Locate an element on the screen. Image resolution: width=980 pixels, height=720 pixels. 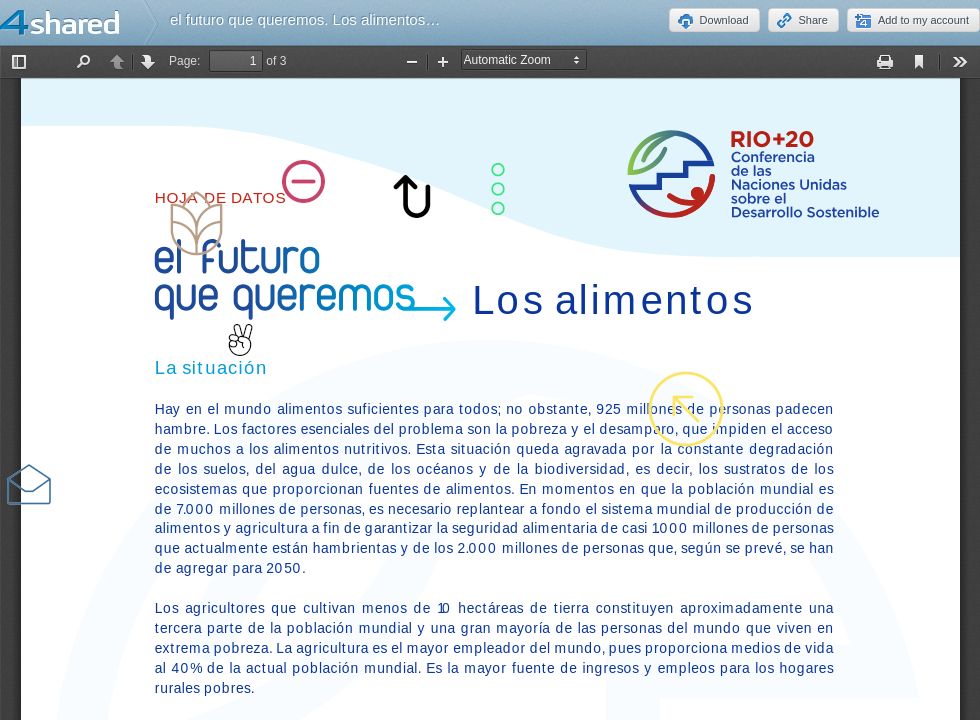
access denied or restricted area is located at coordinates (303, 181).